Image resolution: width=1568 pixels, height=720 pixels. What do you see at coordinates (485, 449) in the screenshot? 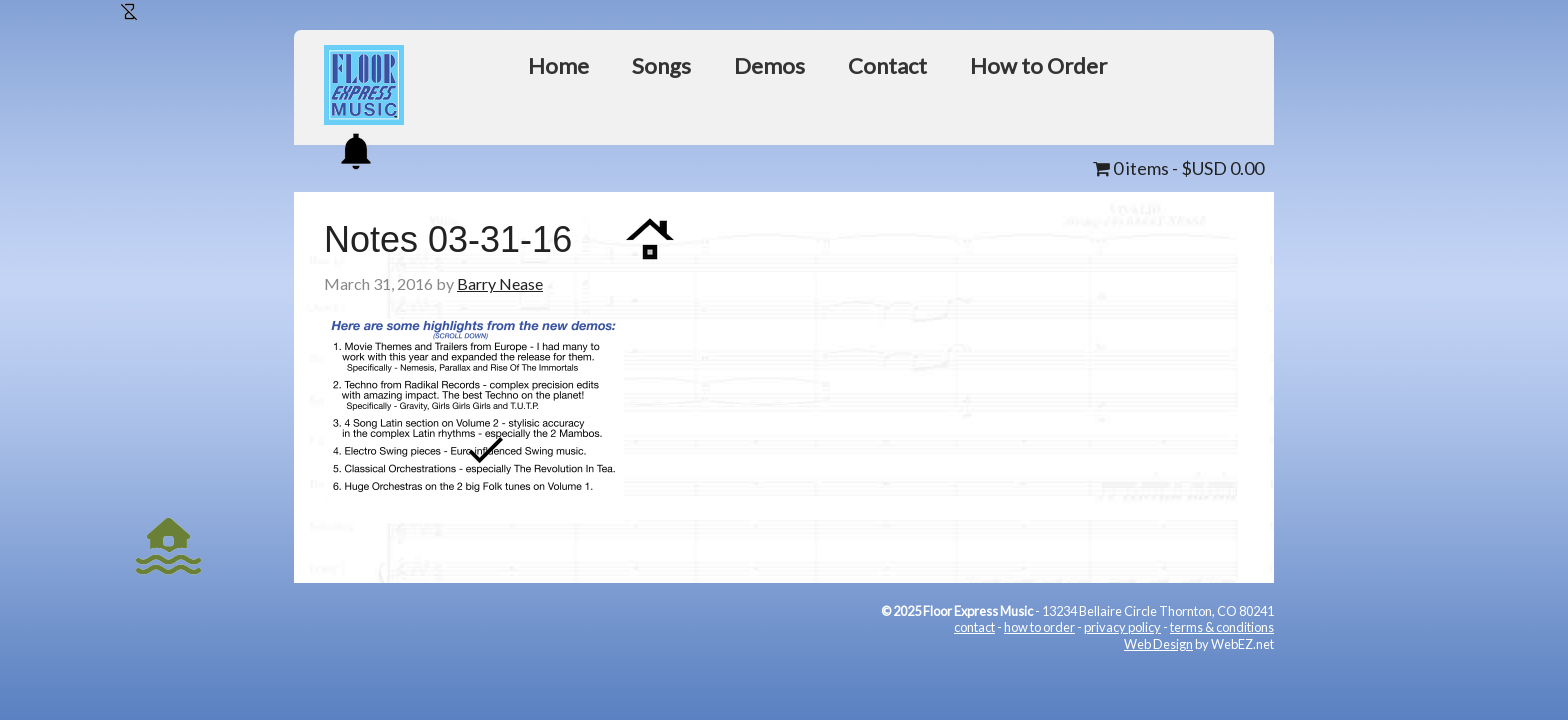
I see `confirm or submit an action` at bounding box center [485, 449].